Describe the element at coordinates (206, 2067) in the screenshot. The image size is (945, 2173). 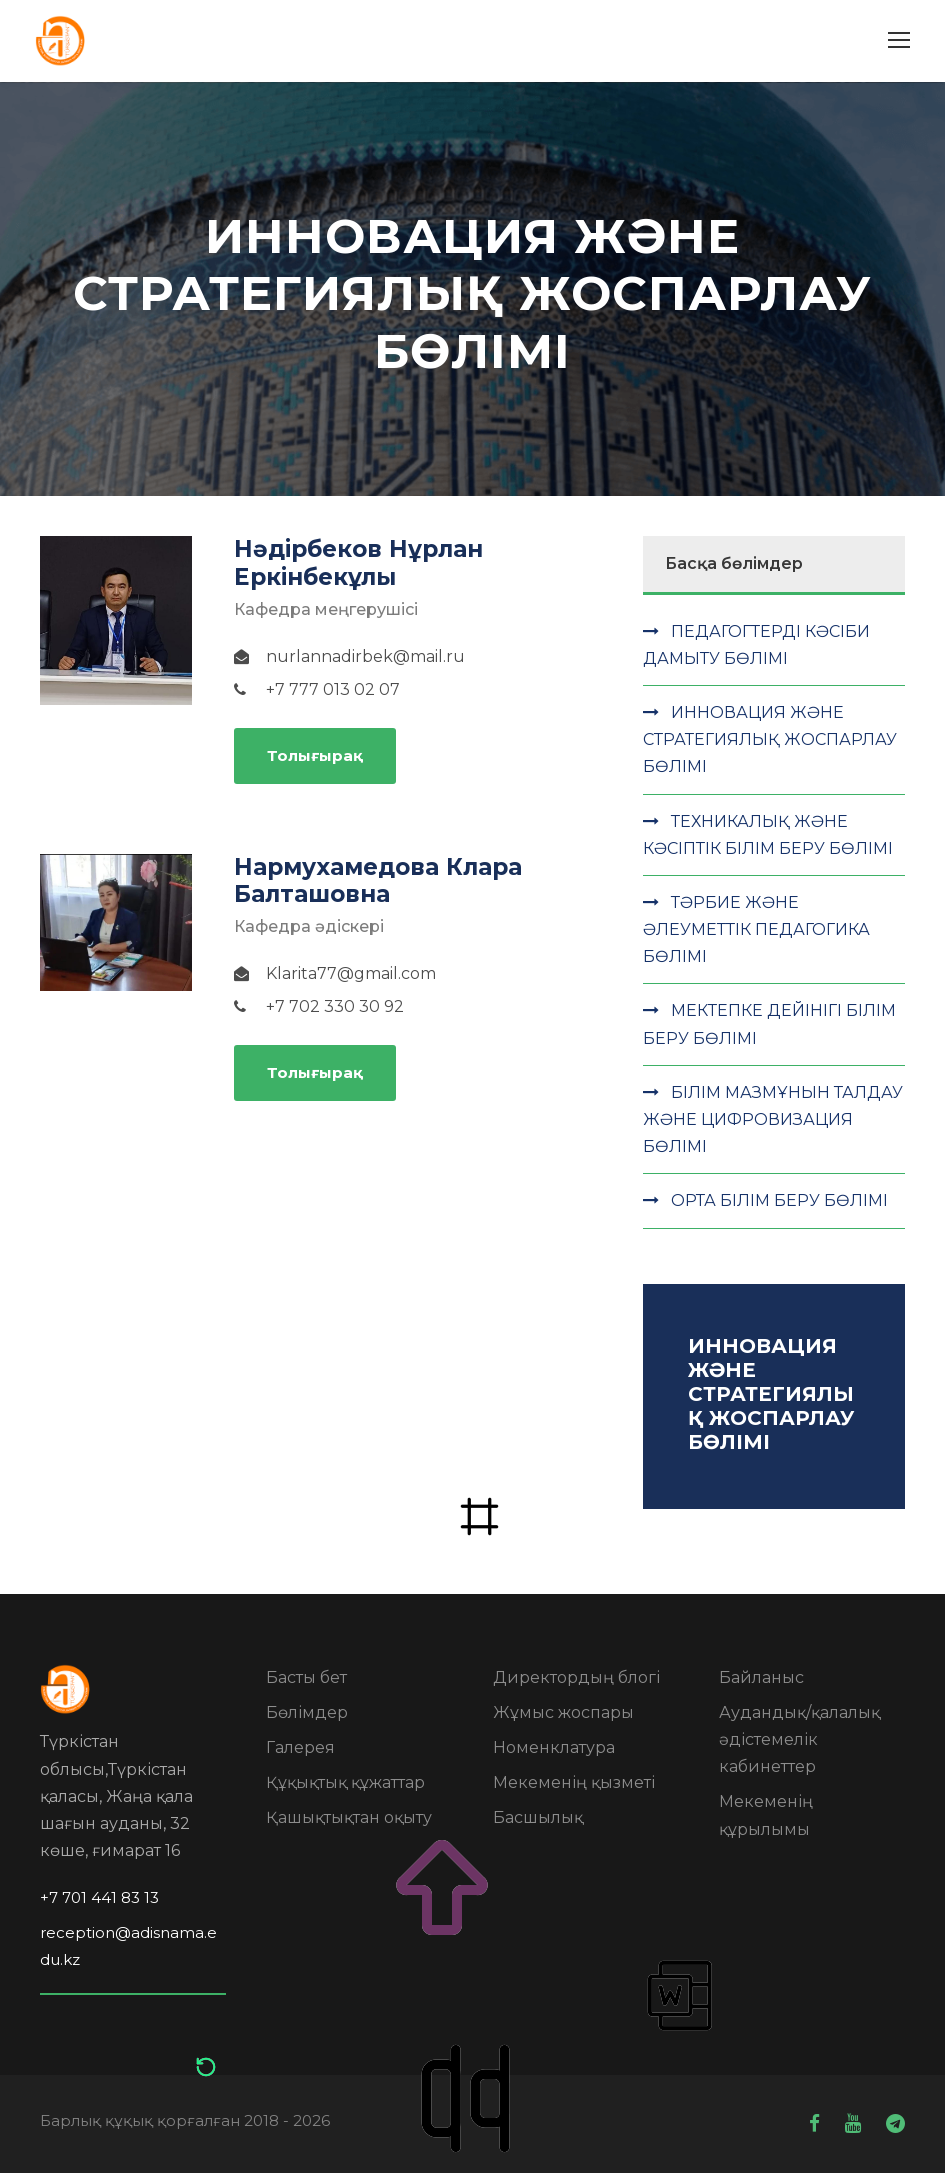
I see `undo the last action` at that location.